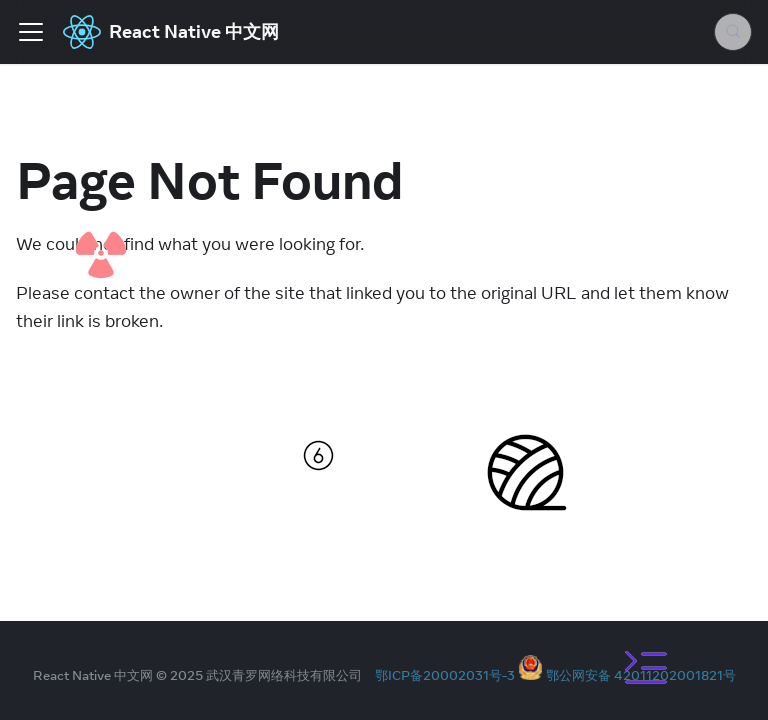 The height and width of the screenshot is (720, 768). What do you see at coordinates (318, 455) in the screenshot?
I see `indicates step six in a numbered sequence` at bounding box center [318, 455].